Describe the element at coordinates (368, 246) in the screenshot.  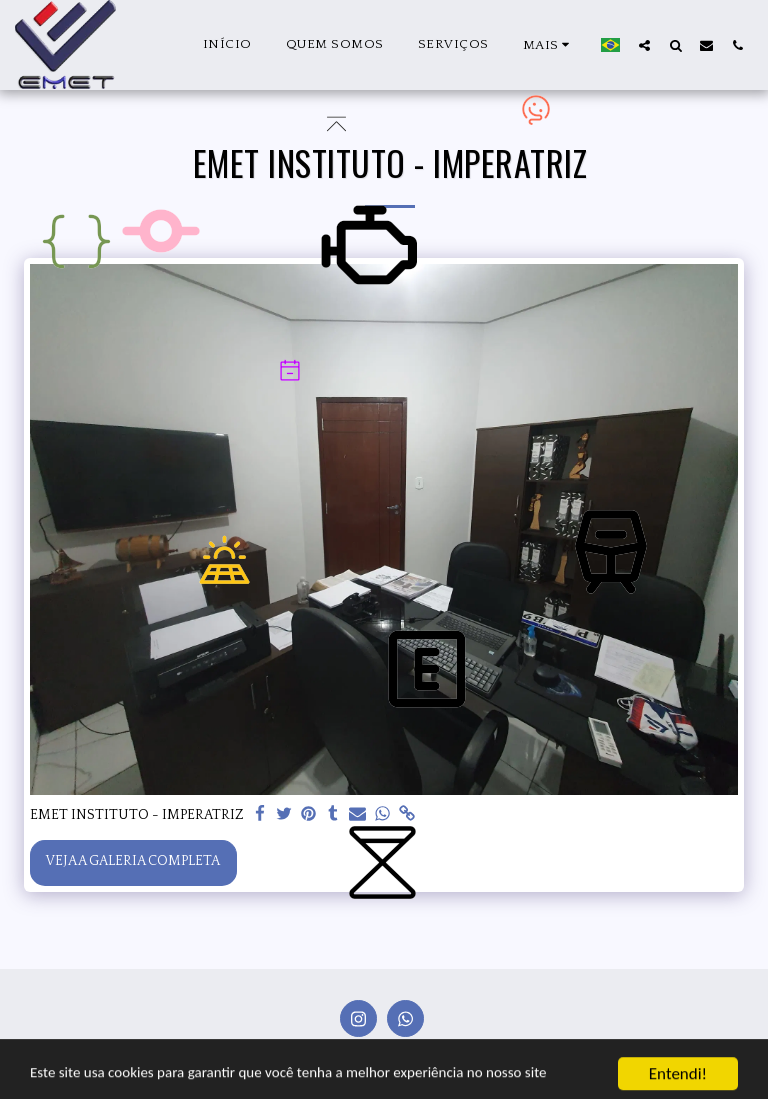
I see `check engine or vehicle diagnostics` at that location.